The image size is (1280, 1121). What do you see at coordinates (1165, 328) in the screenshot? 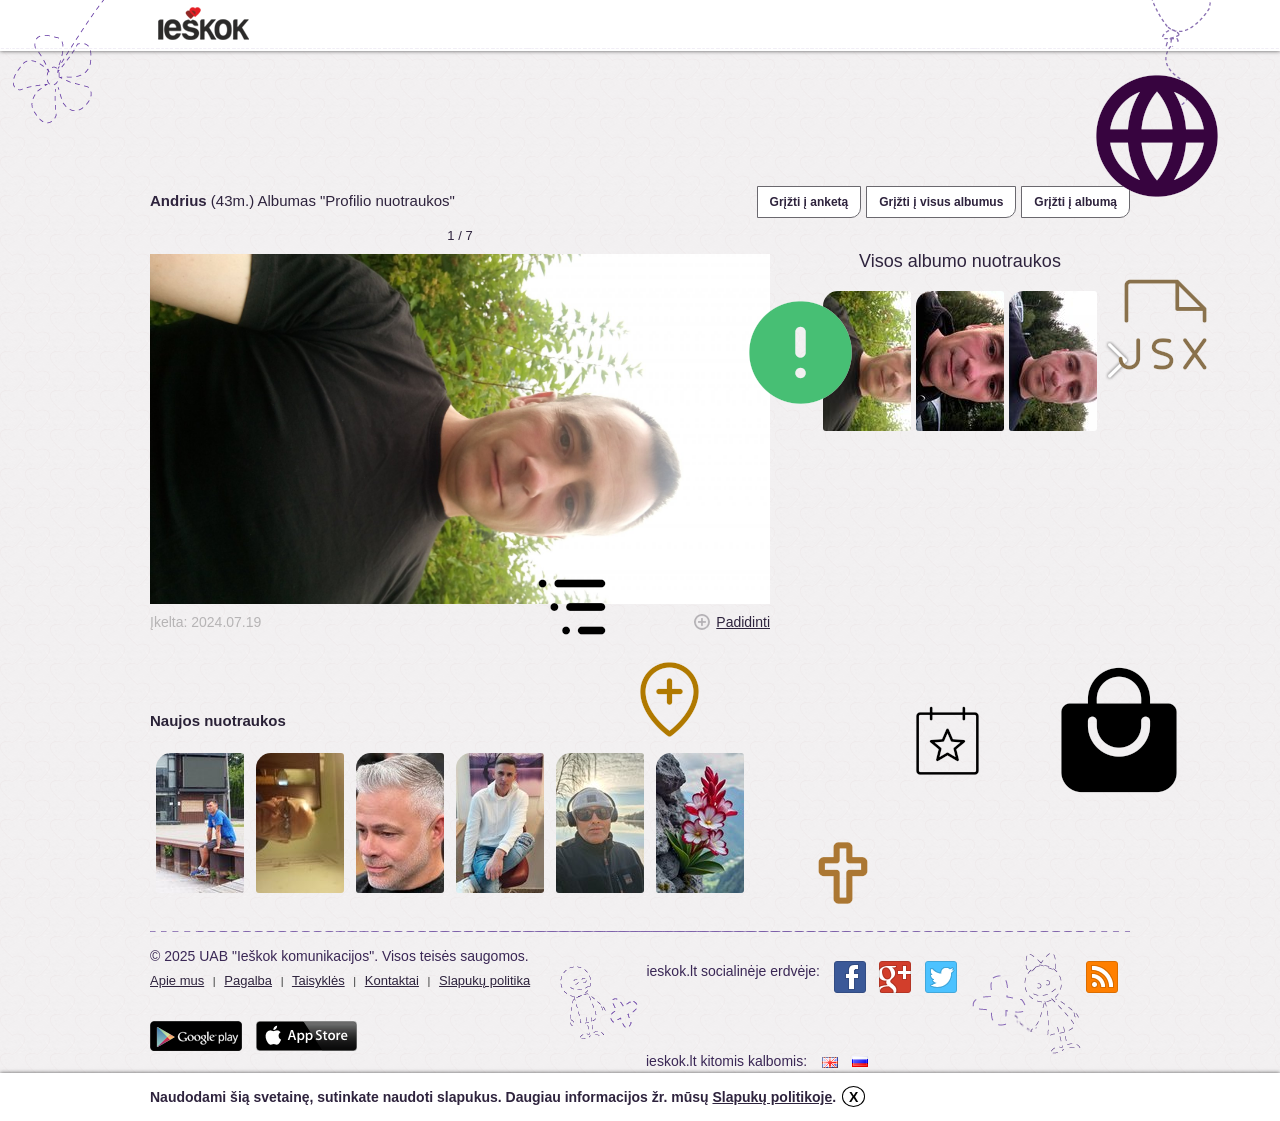
I see `jsx file type indicator` at bounding box center [1165, 328].